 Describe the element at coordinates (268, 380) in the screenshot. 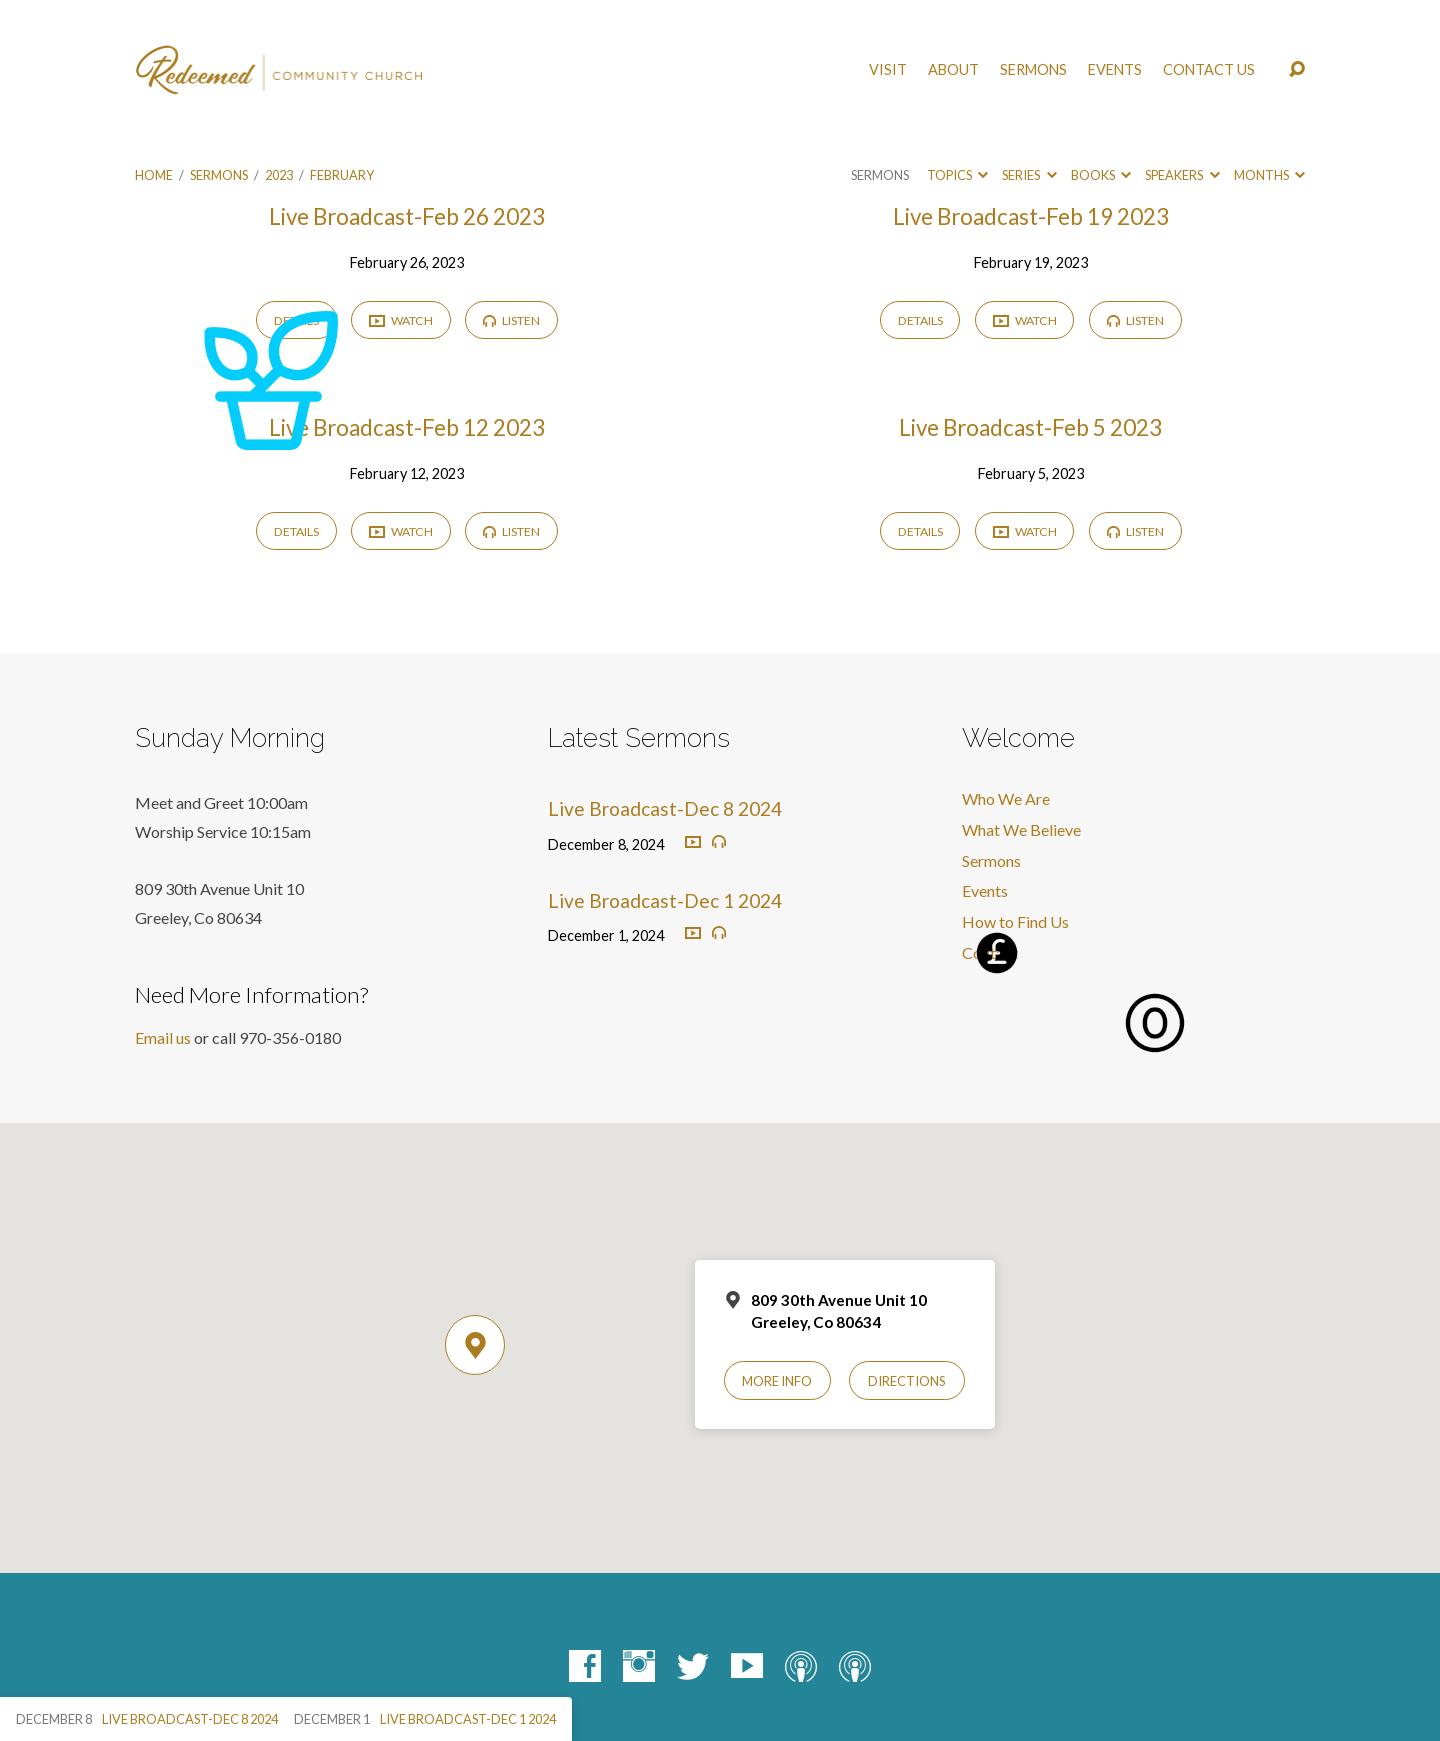

I see `access plant care or gardening features` at that location.